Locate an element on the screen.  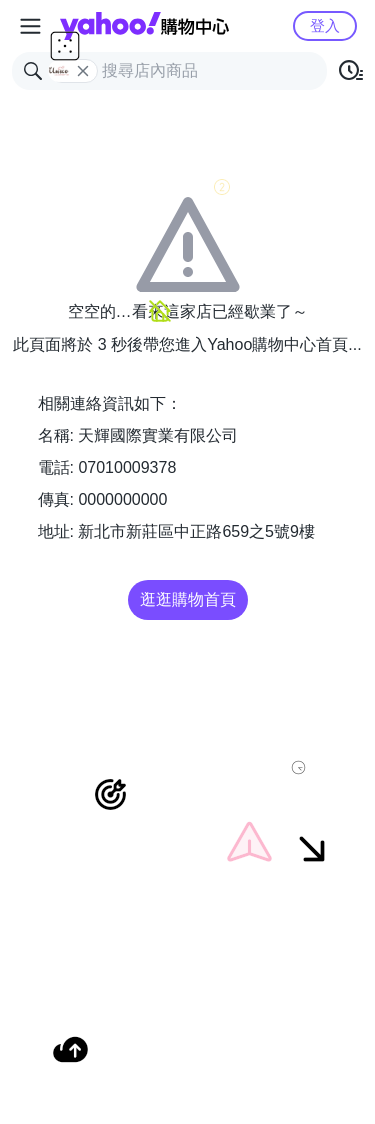
set or view your goals is located at coordinates (110, 794).